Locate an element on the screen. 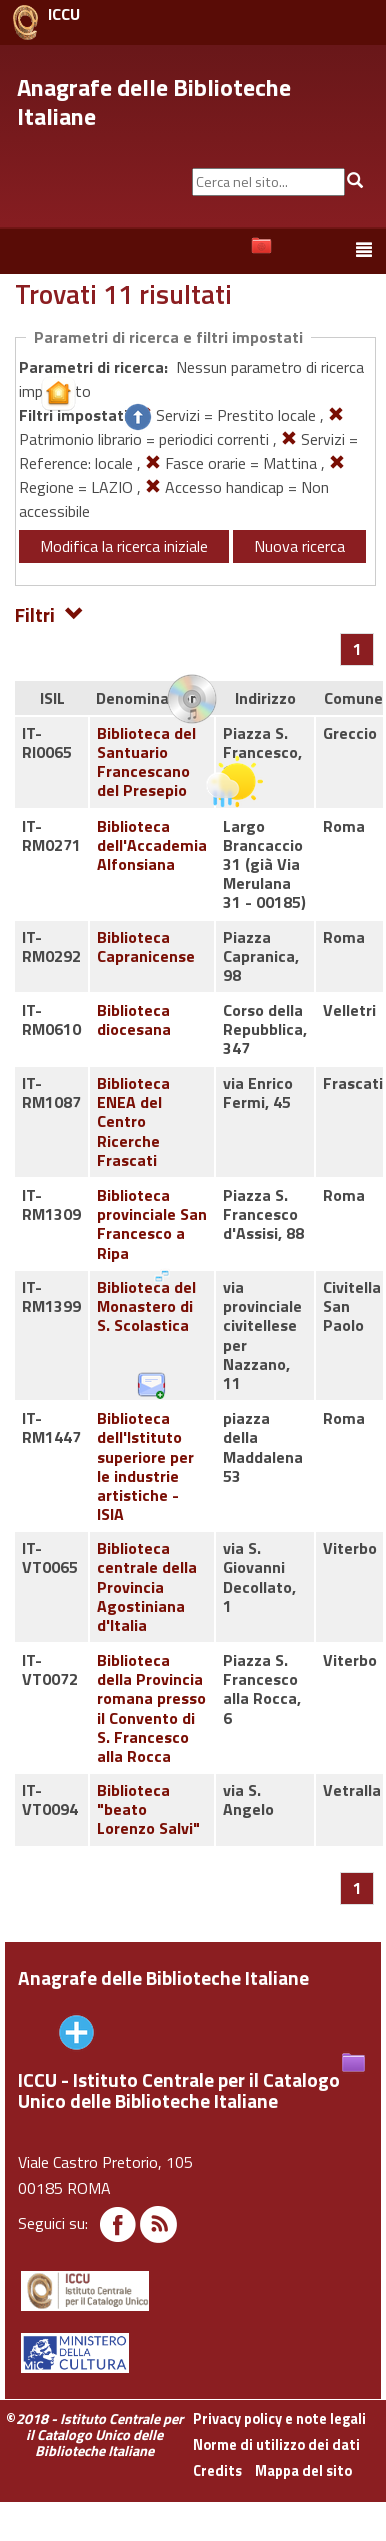 This screenshot has width=386, height=2541. indicates rainy weather with daytime sun breaks is located at coordinates (234, 781).